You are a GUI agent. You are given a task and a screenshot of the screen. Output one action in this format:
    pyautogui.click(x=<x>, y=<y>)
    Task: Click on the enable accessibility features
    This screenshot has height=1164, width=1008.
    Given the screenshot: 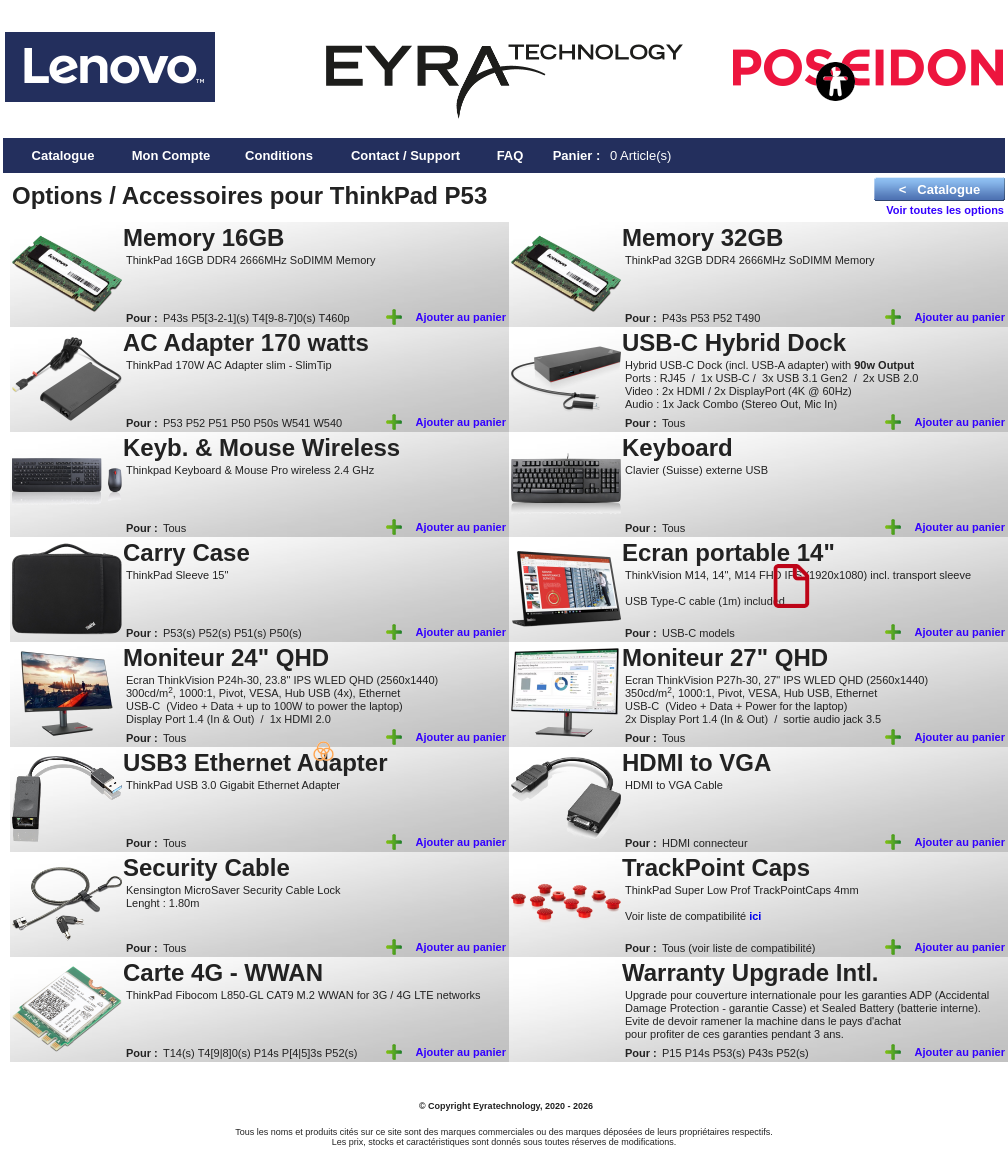 What is the action you would take?
    pyautogui.click(x=835, y=81)
    